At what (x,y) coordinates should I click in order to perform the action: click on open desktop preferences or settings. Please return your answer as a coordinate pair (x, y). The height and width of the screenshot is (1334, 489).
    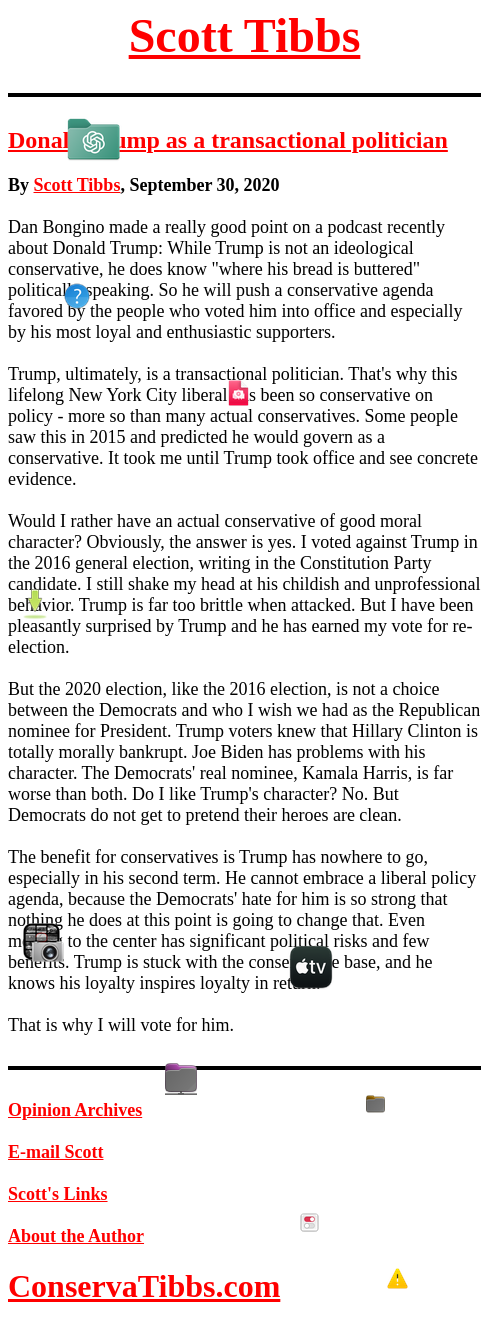
    Looking at the image, I should click on (309, 1222).